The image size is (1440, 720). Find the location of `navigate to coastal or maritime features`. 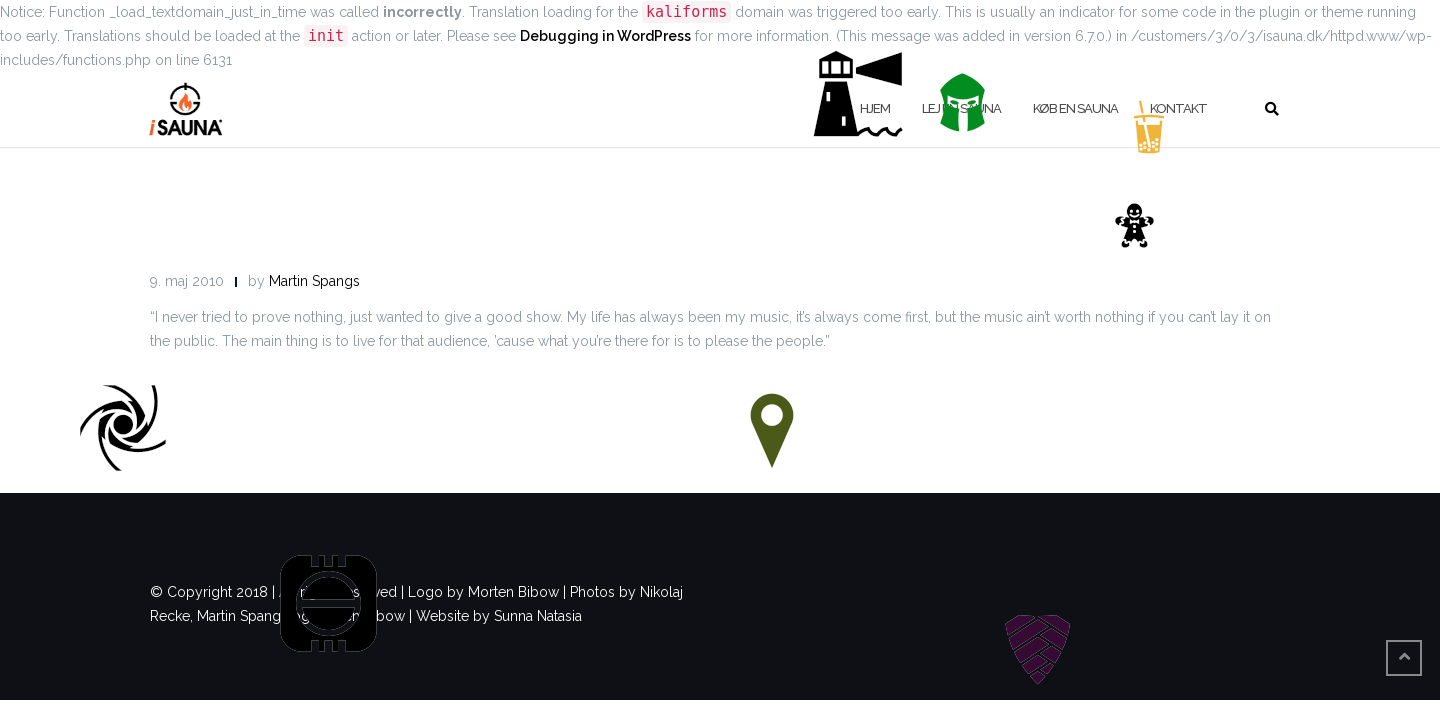

navigate to coastal or maritime features is located at coordinates (859, 92).